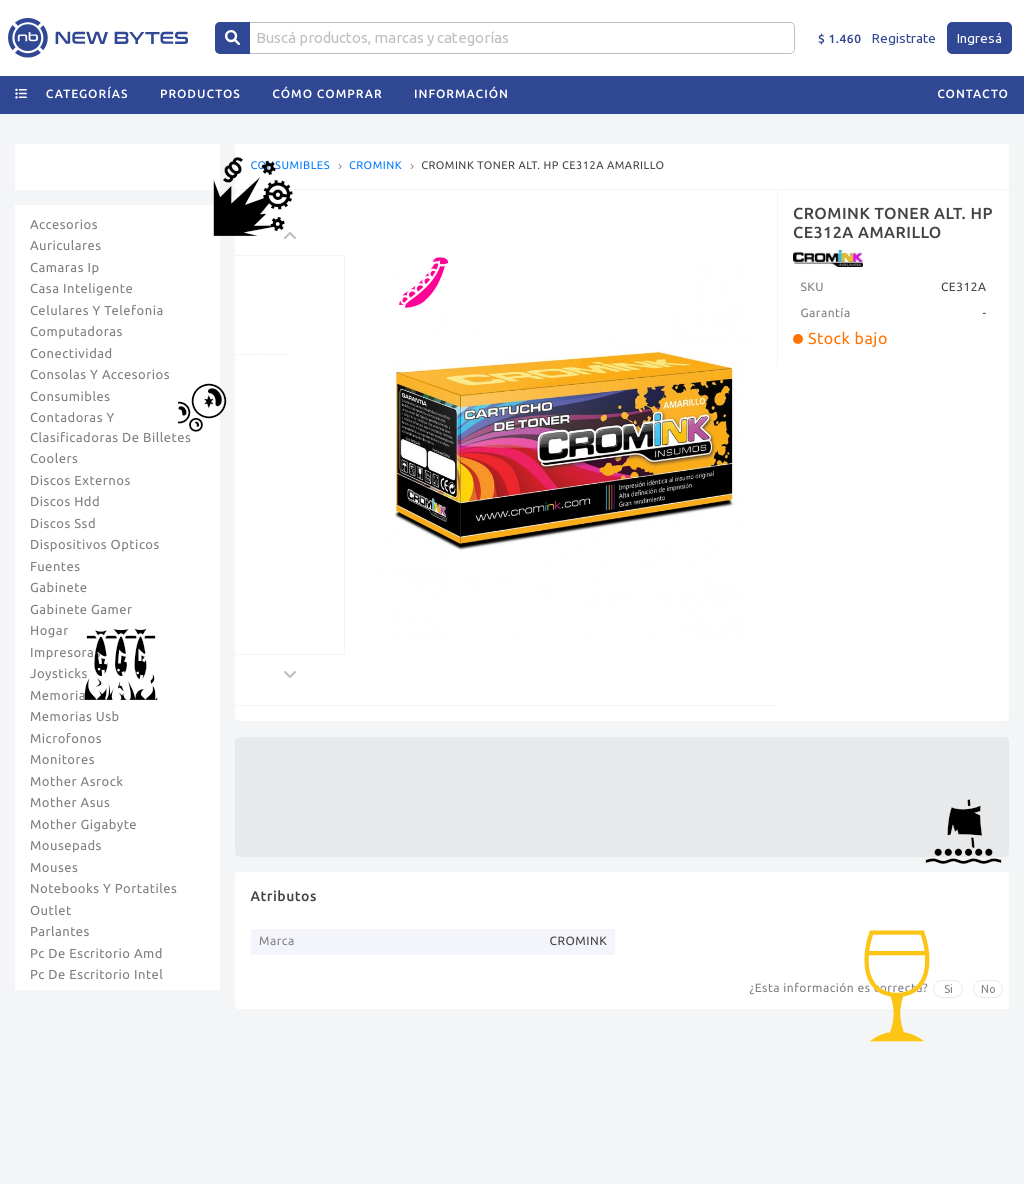  What do you see at coordinates (423, 282) in the screenshot?
I see `select peas as an ingredient` at bounding box center [423, 282].